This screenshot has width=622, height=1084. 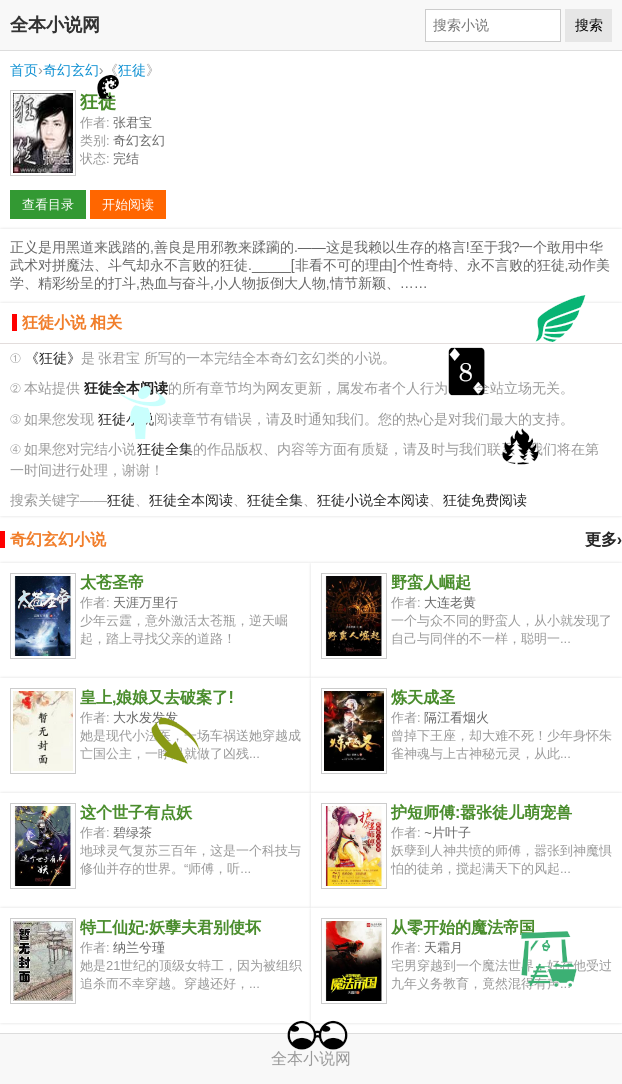 I want to click on indicates wildfire or forest fire event, so click(x=520, y=446).